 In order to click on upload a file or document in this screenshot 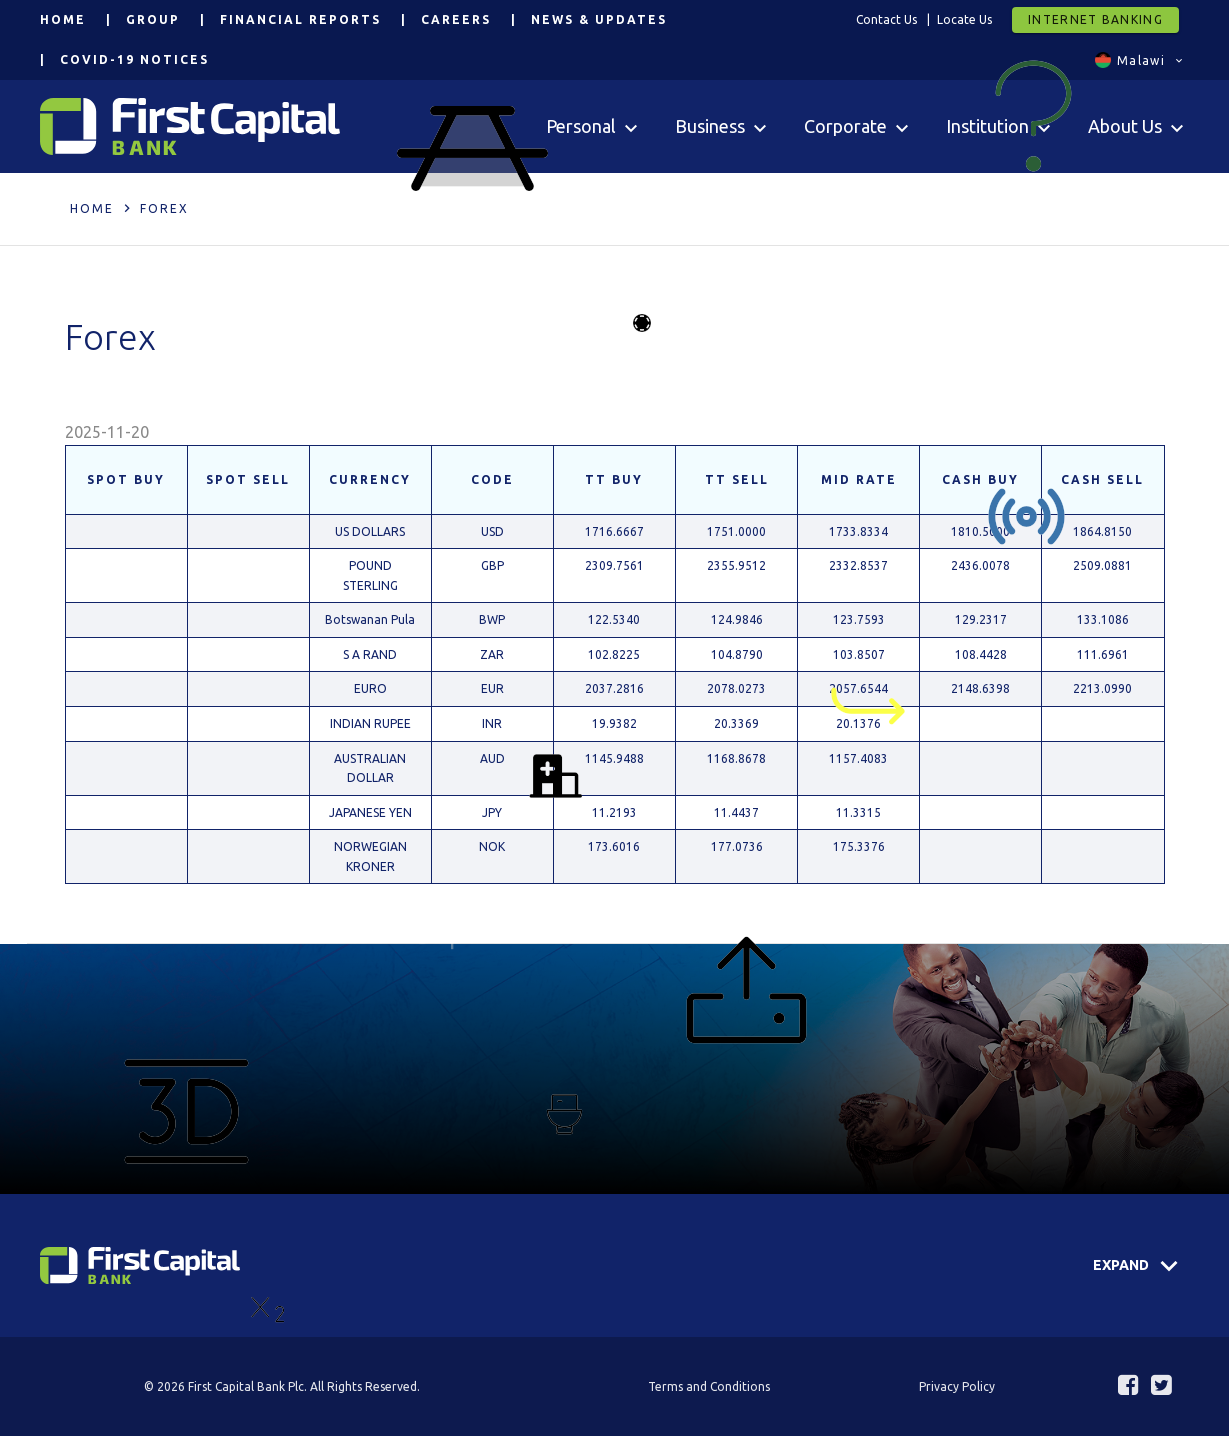, I will do `click(746, 996)`.